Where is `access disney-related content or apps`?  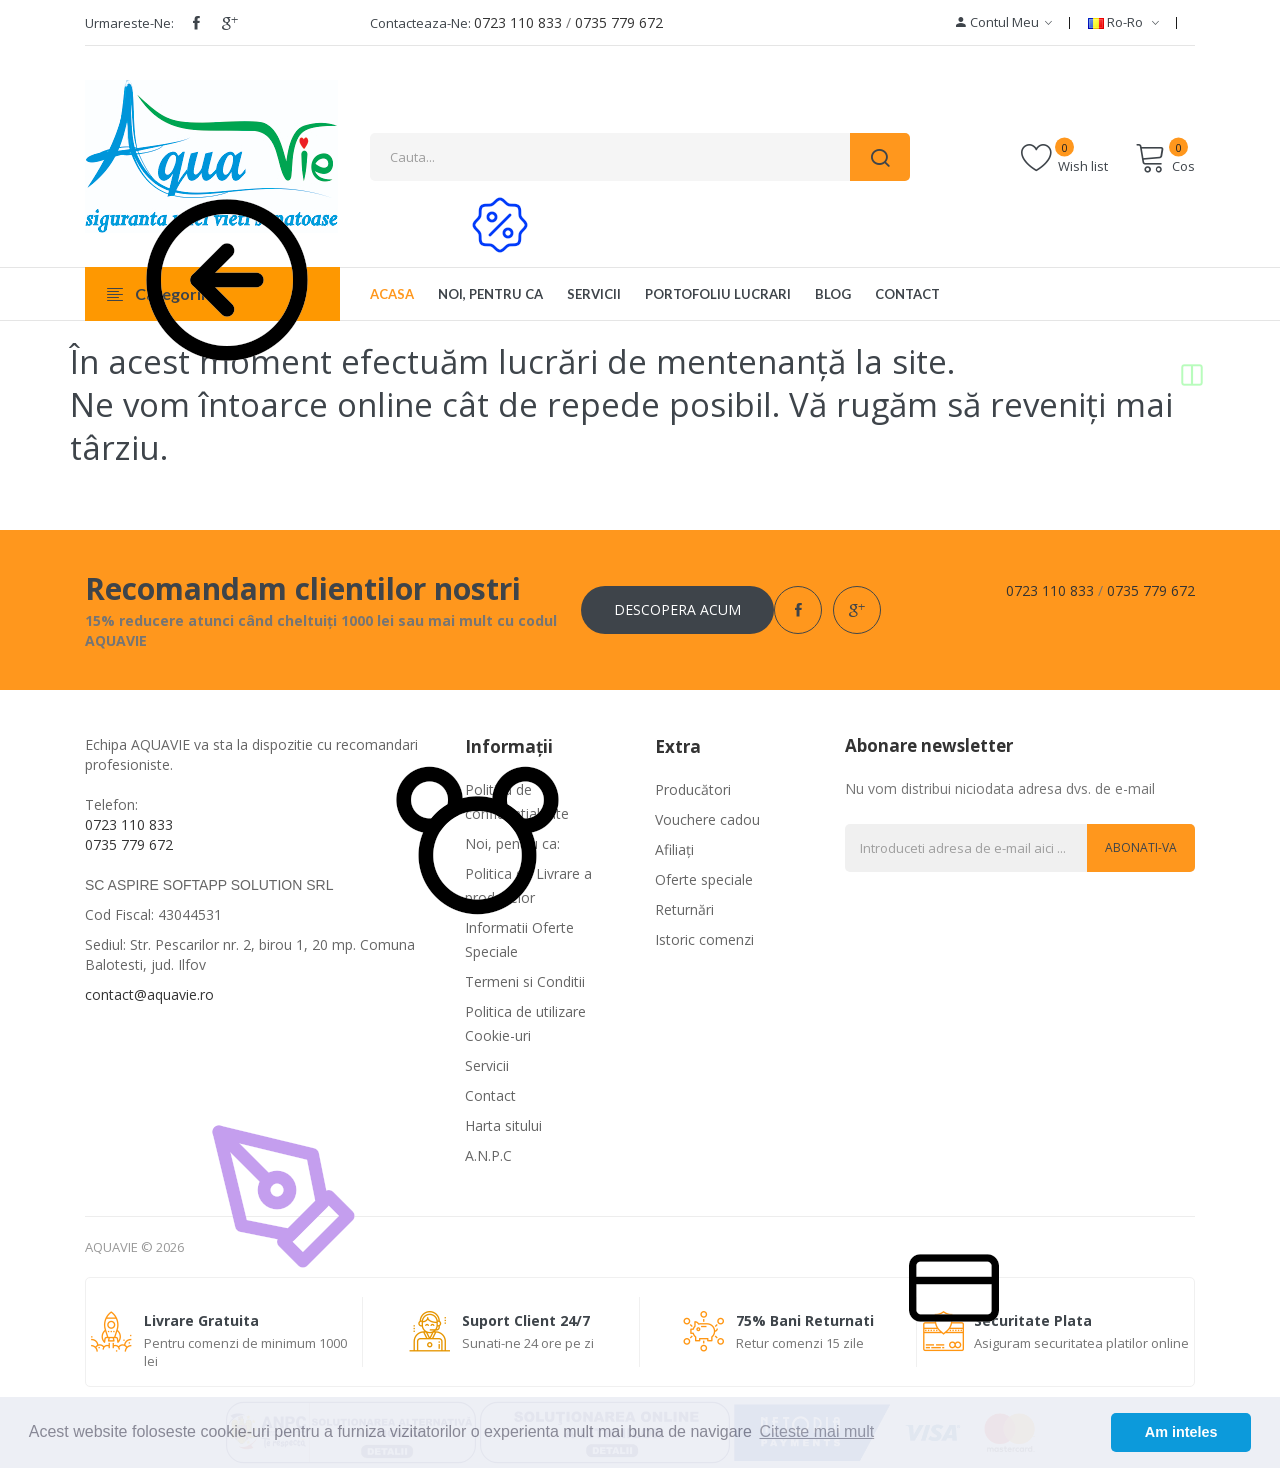
access disney-related content or apps is located at coordinates (477, 840).